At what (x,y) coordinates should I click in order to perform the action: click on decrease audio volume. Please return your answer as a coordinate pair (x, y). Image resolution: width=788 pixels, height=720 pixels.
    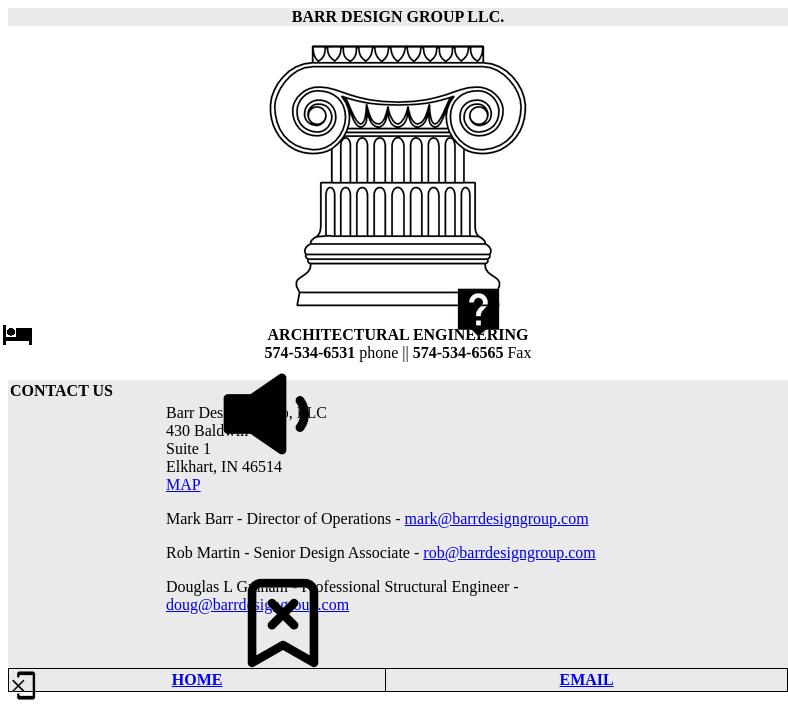
    Looking at the image, I should click on (264, 414).